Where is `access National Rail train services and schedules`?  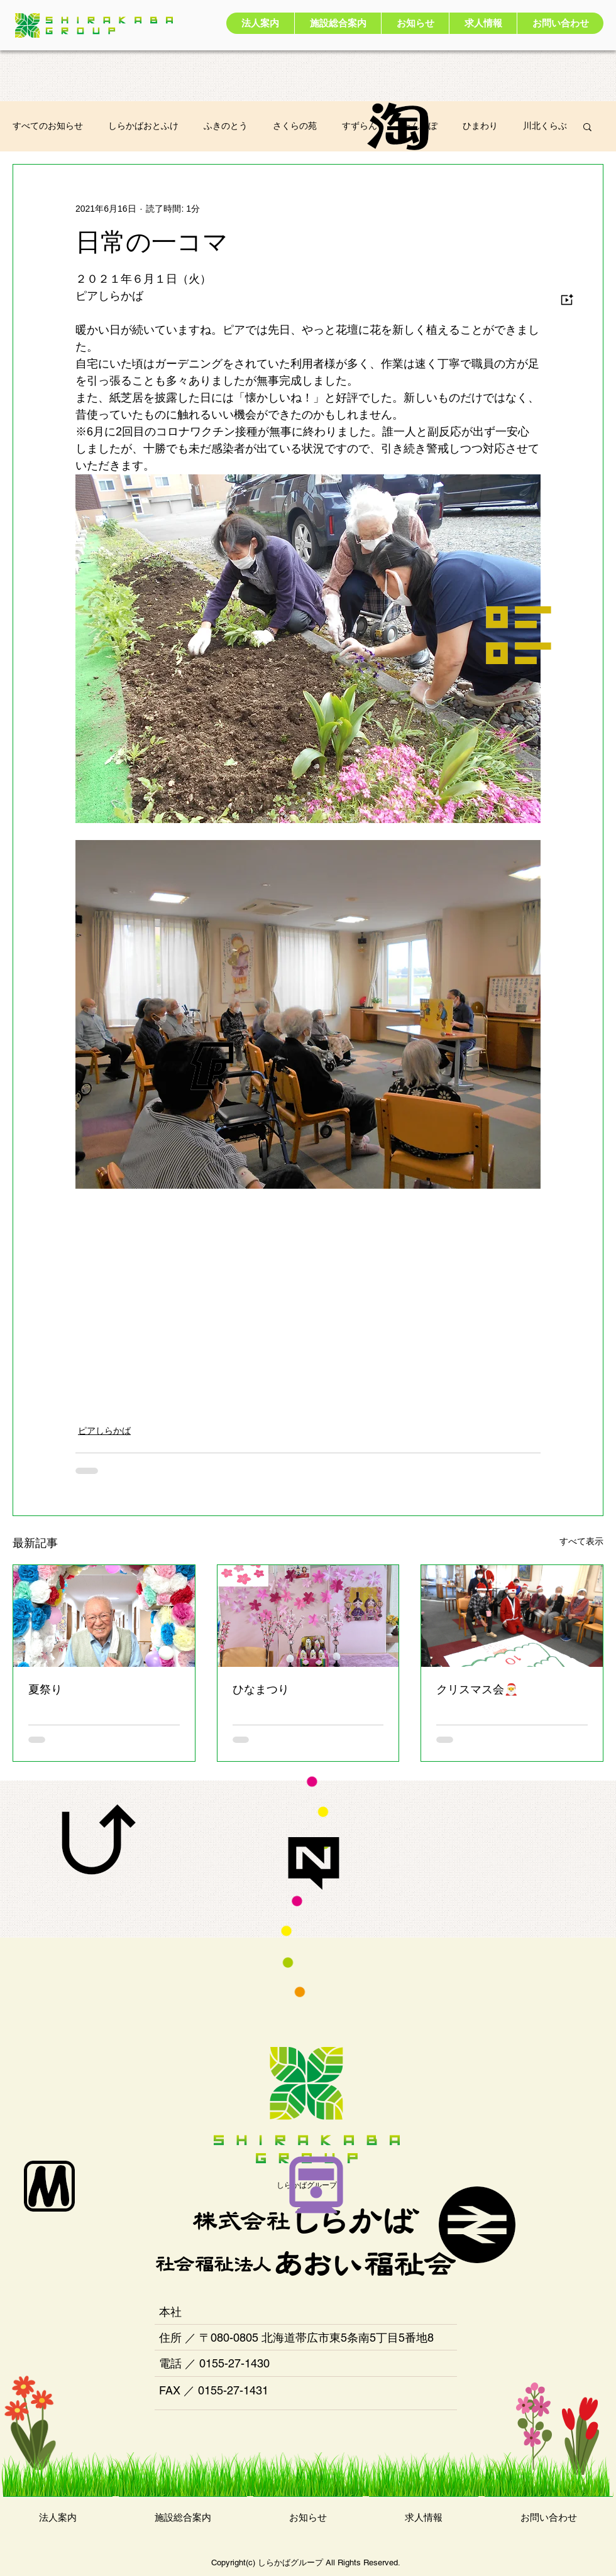 access National Rail train services and schedules is located at coordinates (477, 2225).